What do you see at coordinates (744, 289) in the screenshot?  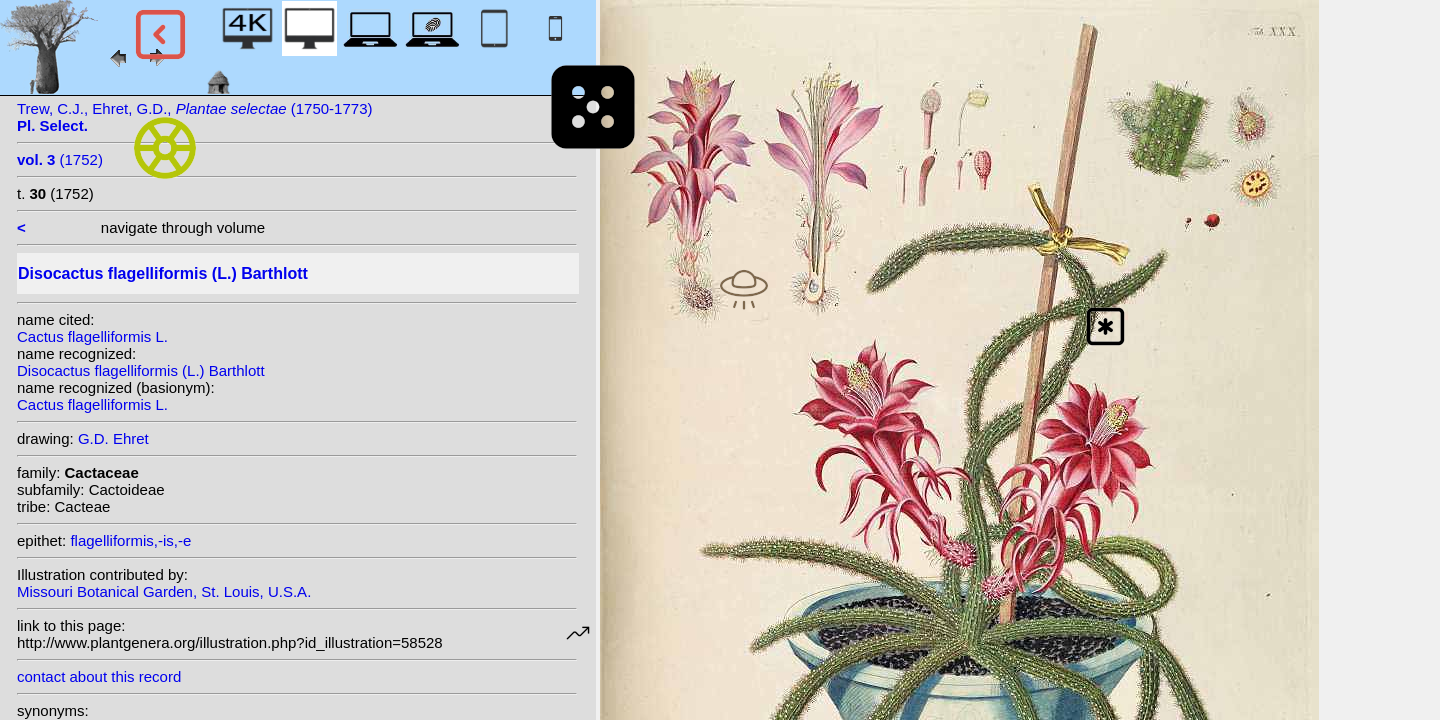 I see `access sci-fi or space-themed content` at bounding box center [744, 289].